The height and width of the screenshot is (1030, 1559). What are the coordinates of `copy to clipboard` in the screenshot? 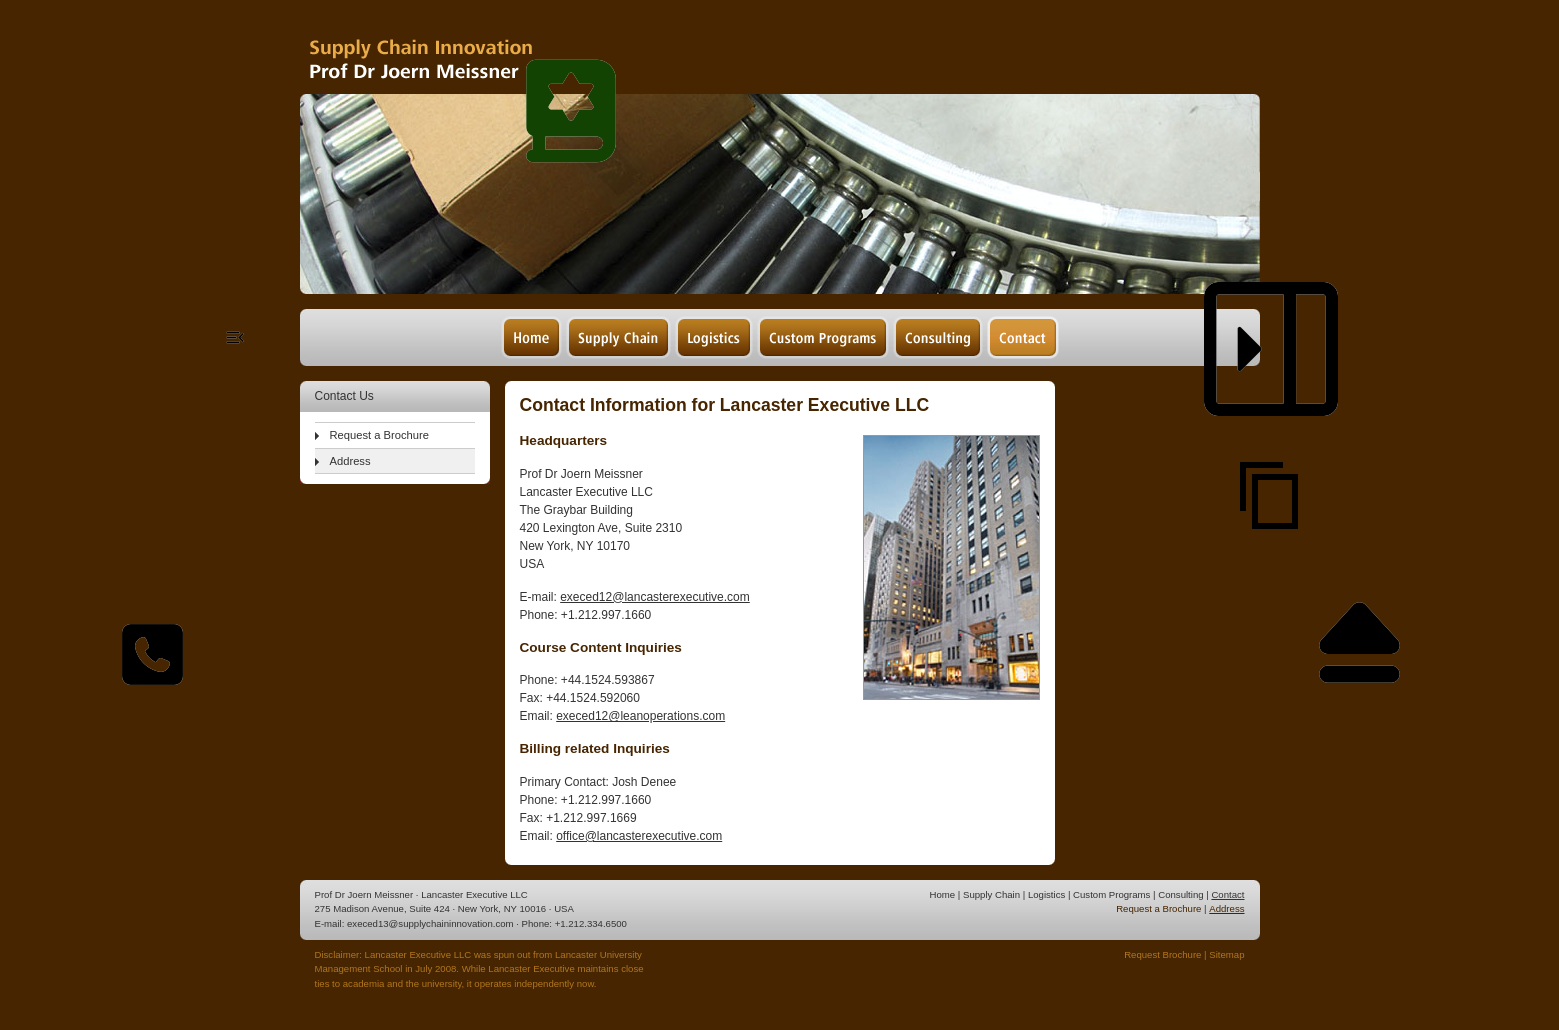 It's located at (1270, 495).